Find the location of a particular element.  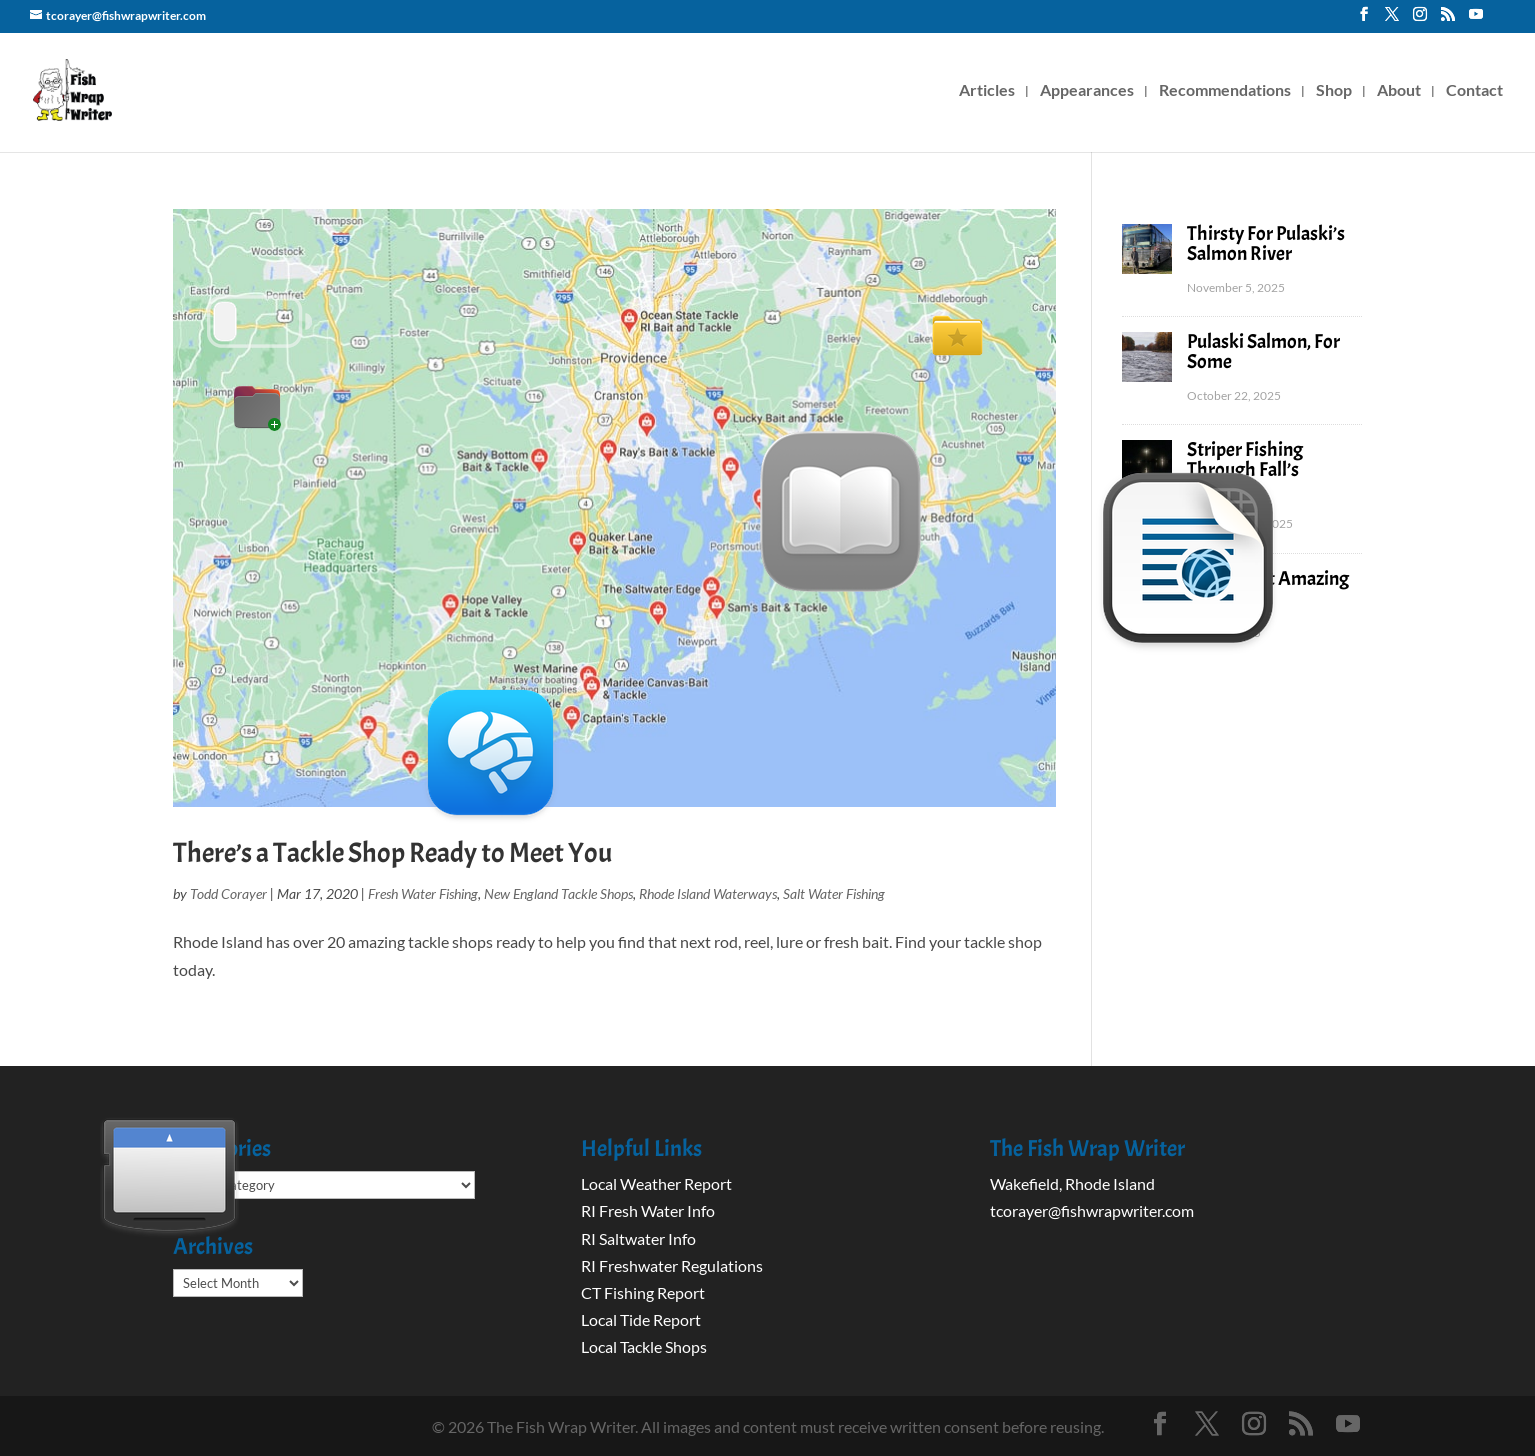

indicates battery is at 20% charge is located at coordinates (259, 321).